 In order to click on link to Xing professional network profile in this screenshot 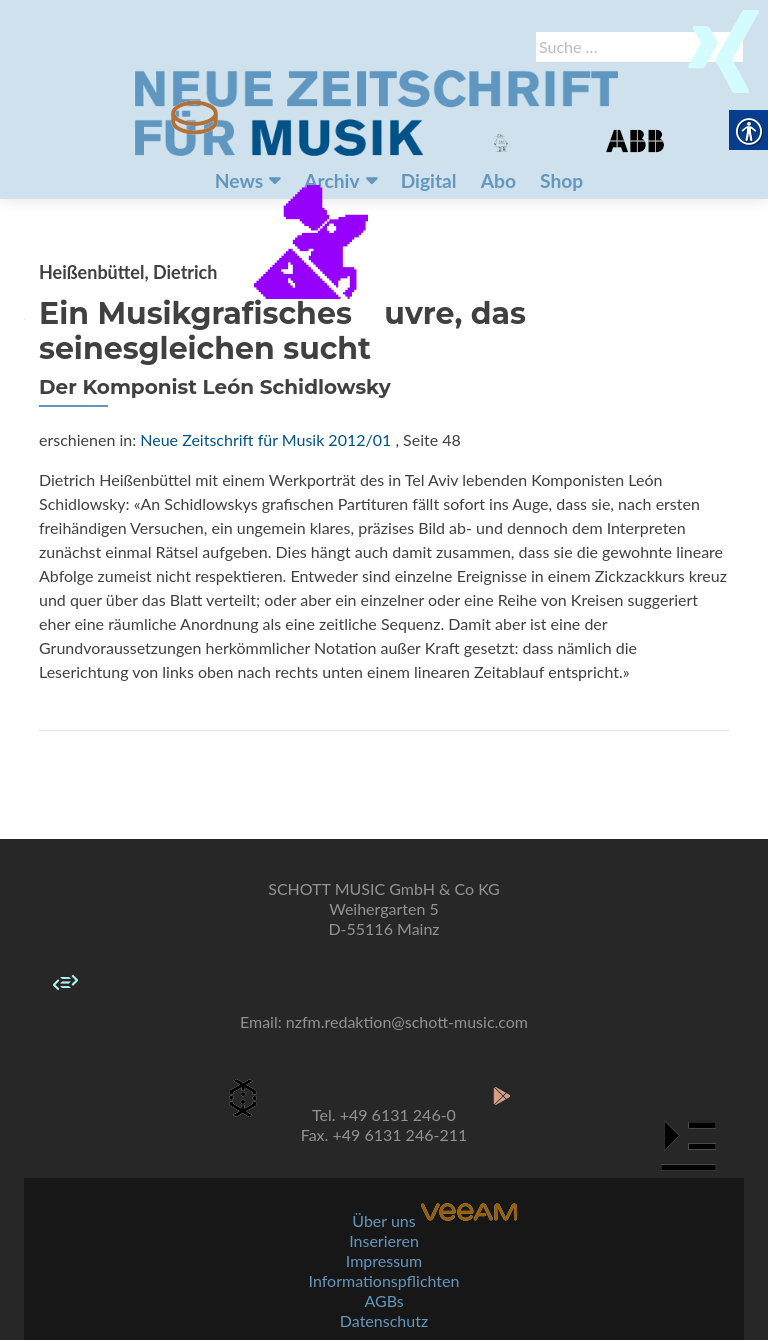, I will do `click(723, 51)`.